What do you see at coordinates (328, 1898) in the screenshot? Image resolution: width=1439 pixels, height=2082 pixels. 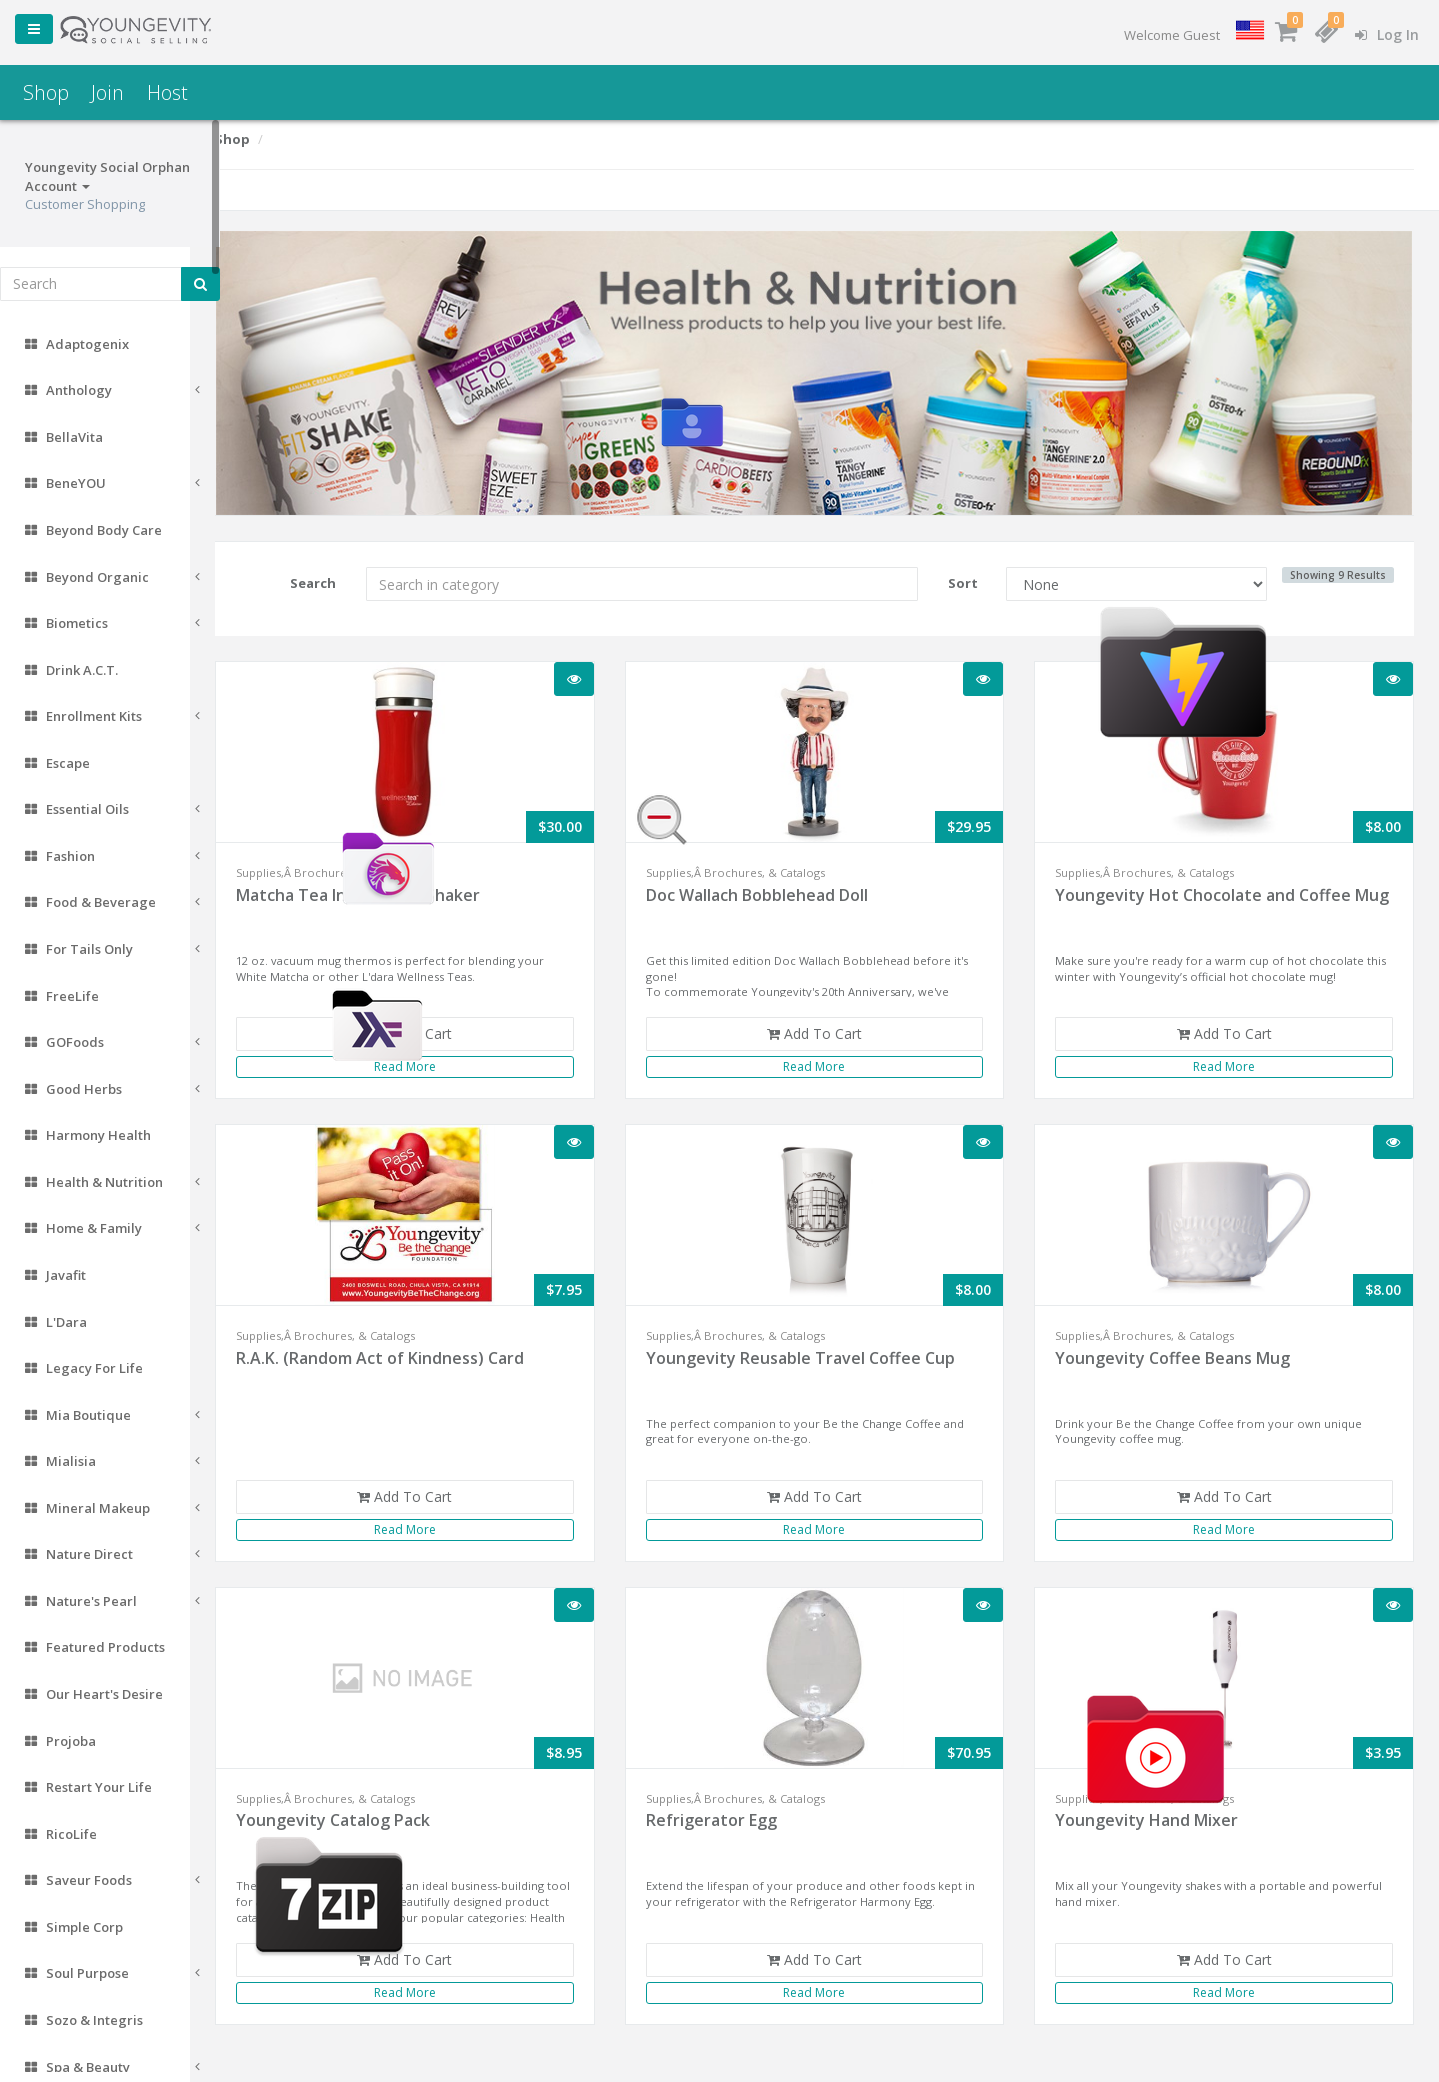 I see `open folder containing 7-zip compressed files` at bounding box center [328, 1898].